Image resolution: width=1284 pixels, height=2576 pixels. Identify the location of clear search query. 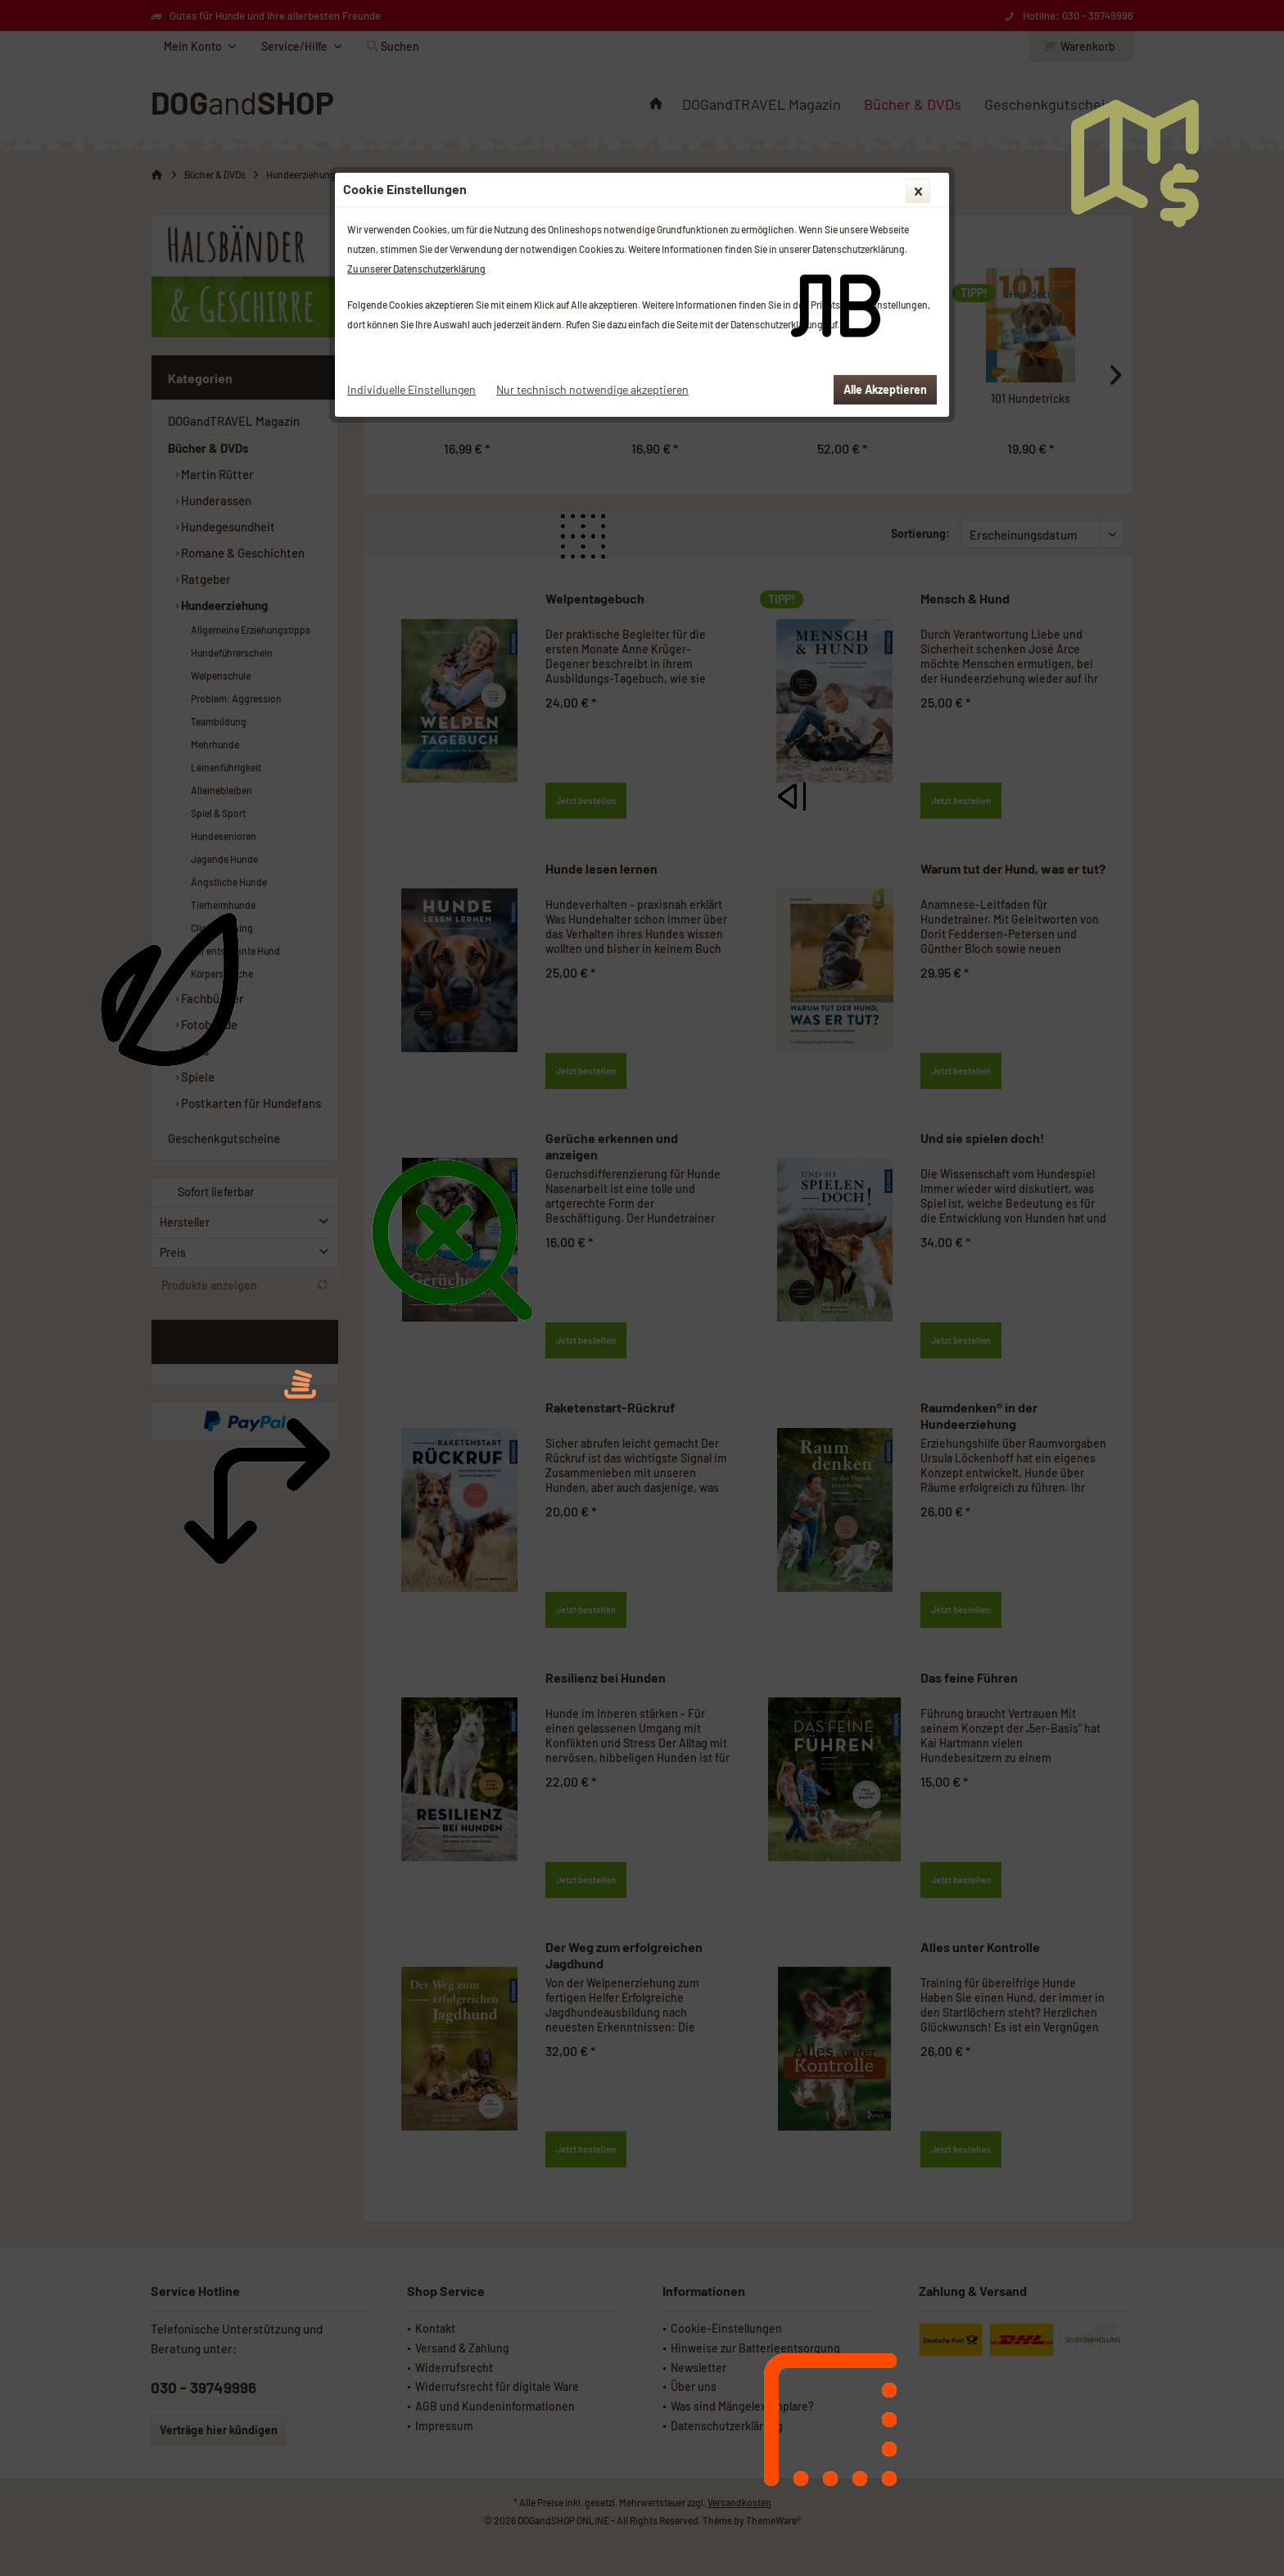
(452, 1240).